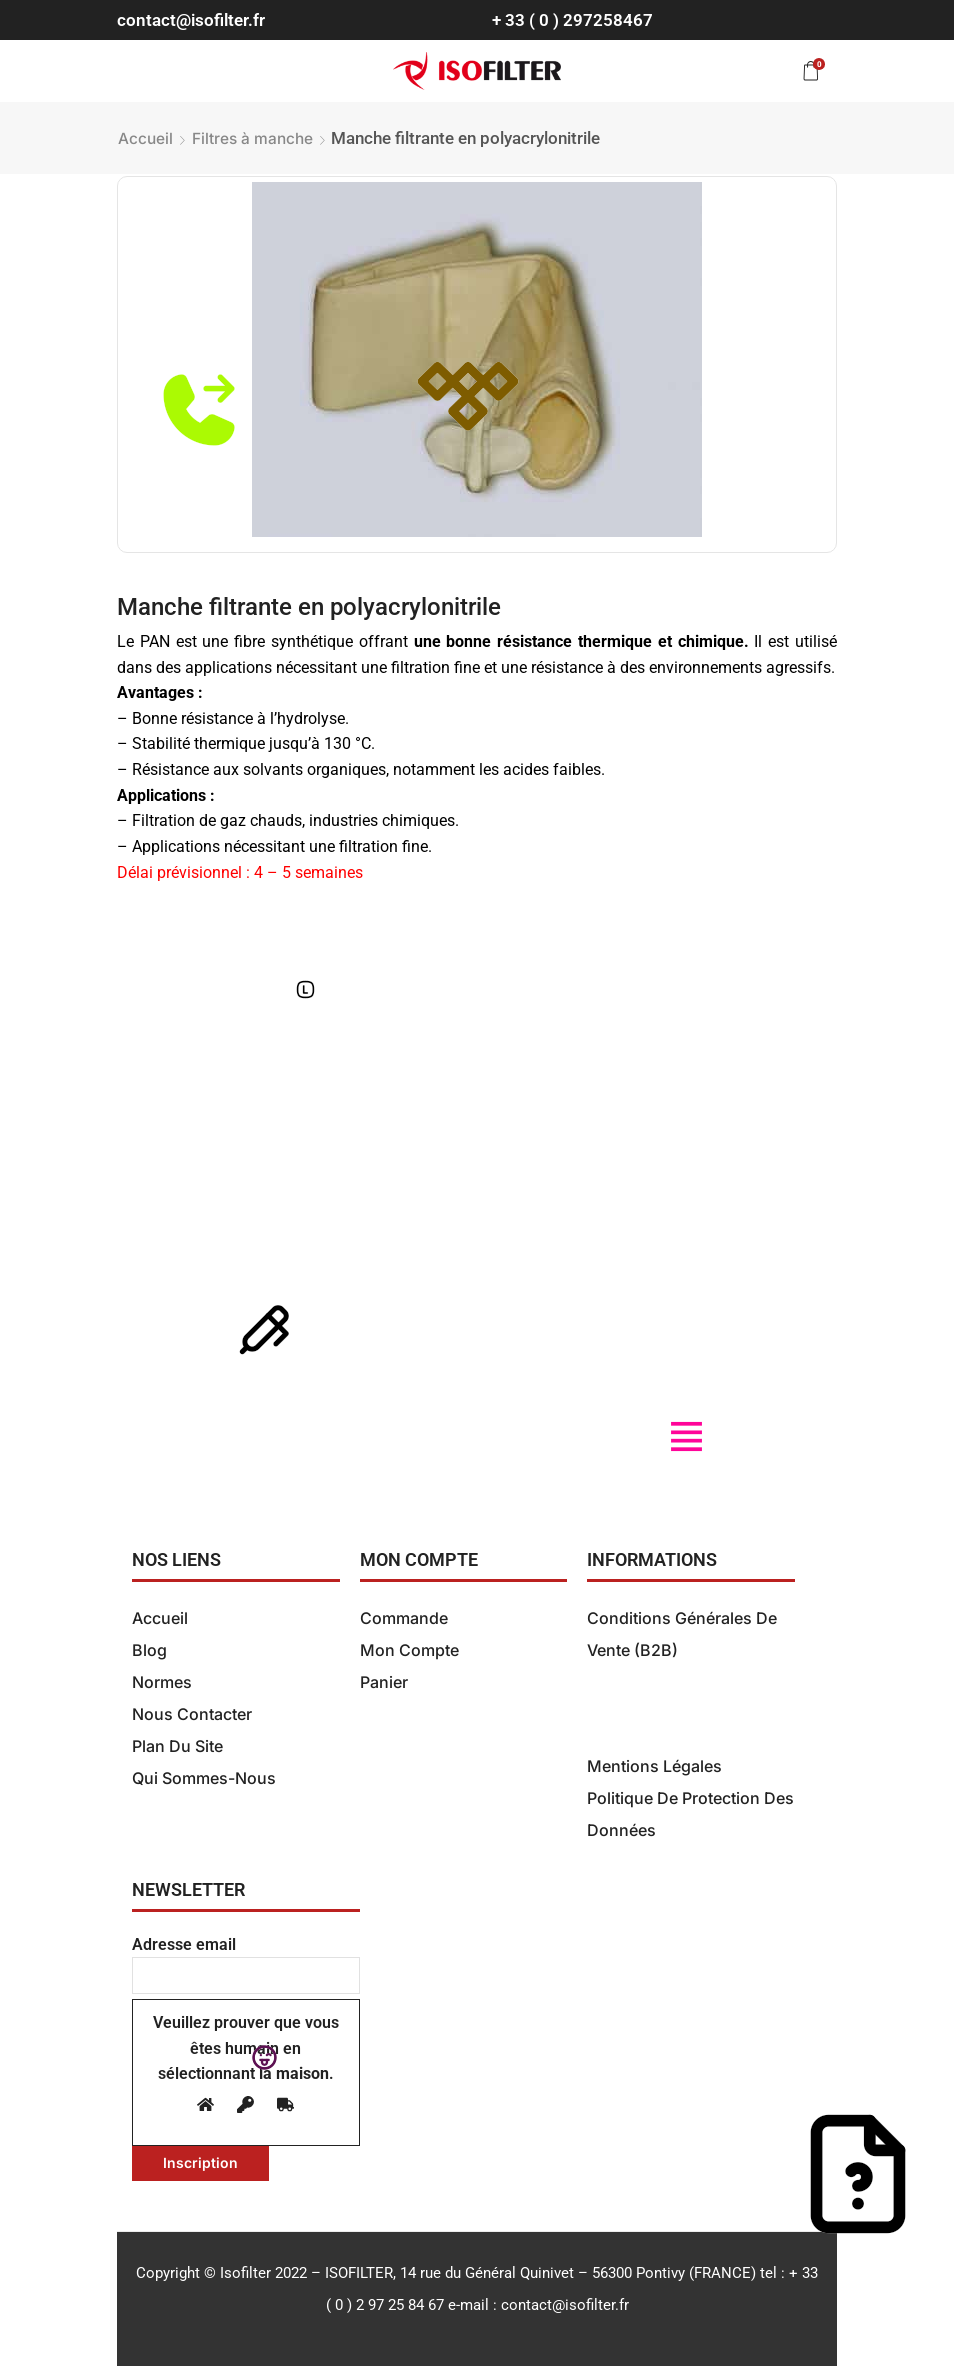 This screenshot has height=2371, width=954. What do you see at coordinates (305, 989) in the screenshot?
I see `indicates an item or category labeled "L"` at bounding box center [305, 989].